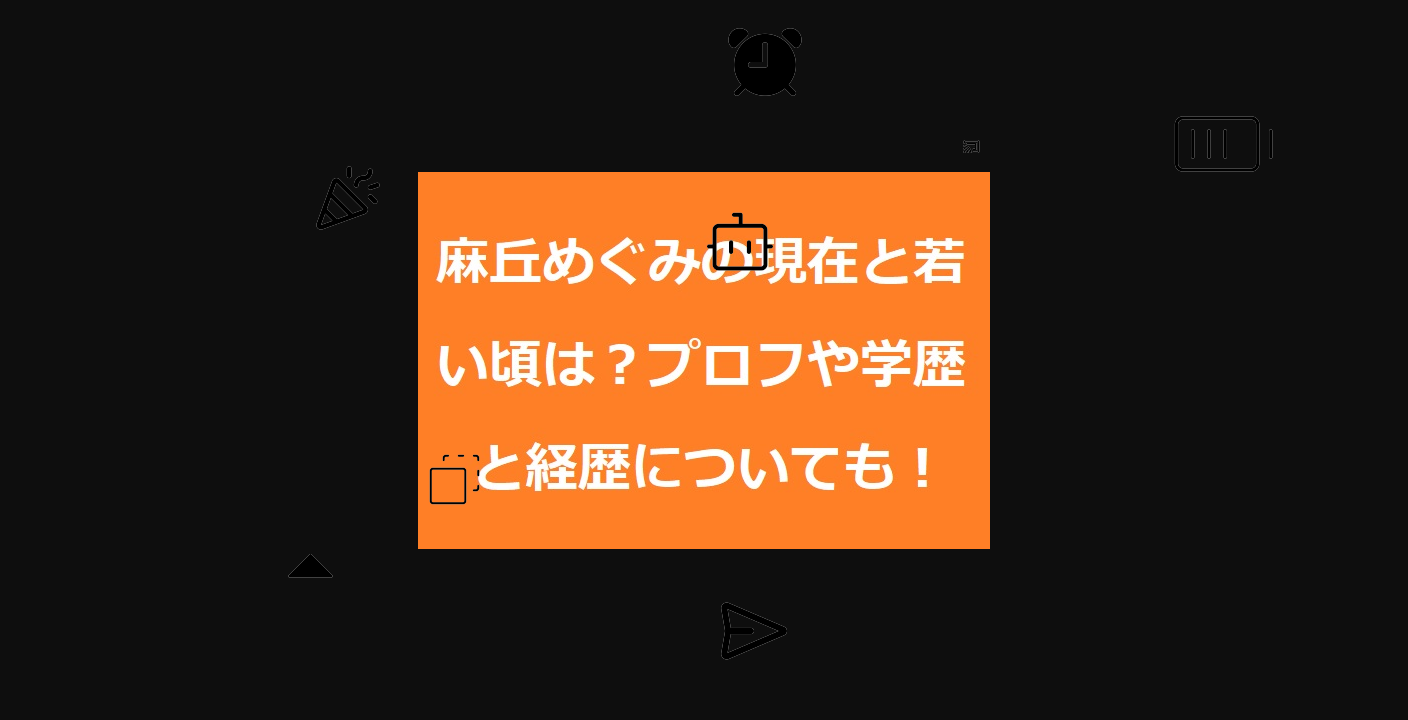 The image size is (1408, 720). Describe the element at coordinates (765, 62) in the screenshot. I see `set or manage alarms` at that location.